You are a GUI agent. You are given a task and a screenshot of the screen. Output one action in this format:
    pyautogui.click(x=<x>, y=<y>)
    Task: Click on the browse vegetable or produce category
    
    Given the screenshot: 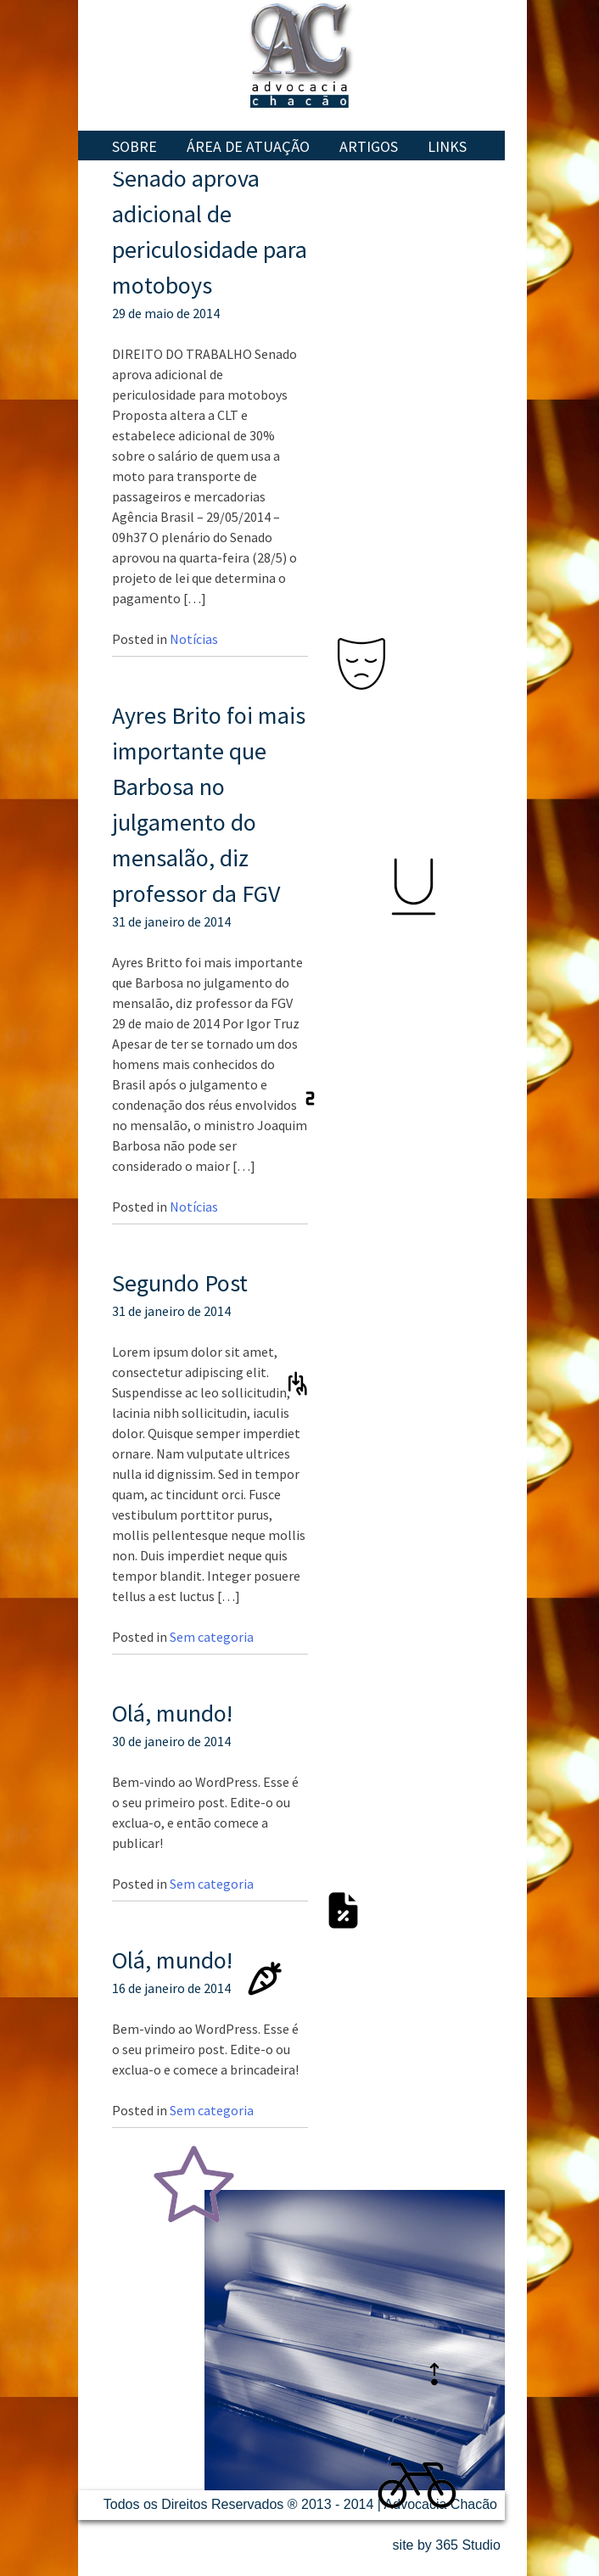 What is the action you would take?
    pyautogui.click(x=264, y=1979)
    